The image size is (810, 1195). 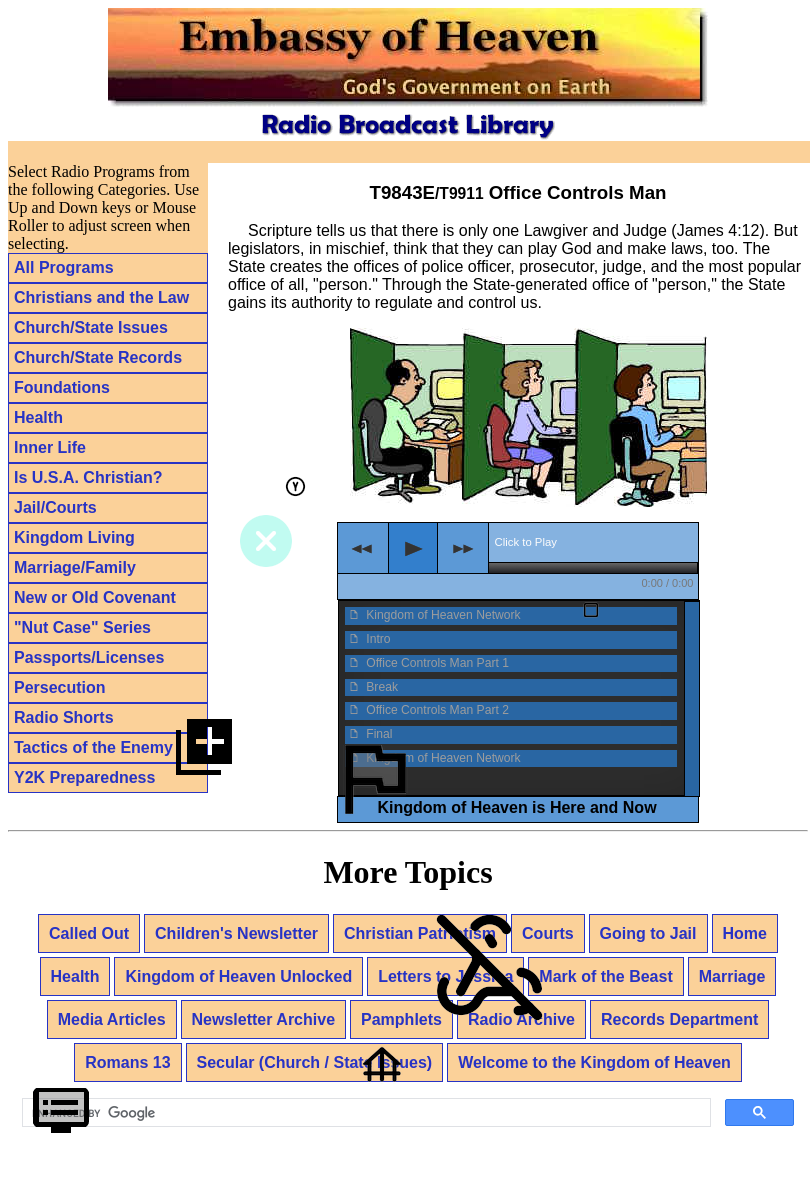 What do you see at coordinates (204, 747) in the screenshot?
I see `add to queue` at bounding box center [204, 747].